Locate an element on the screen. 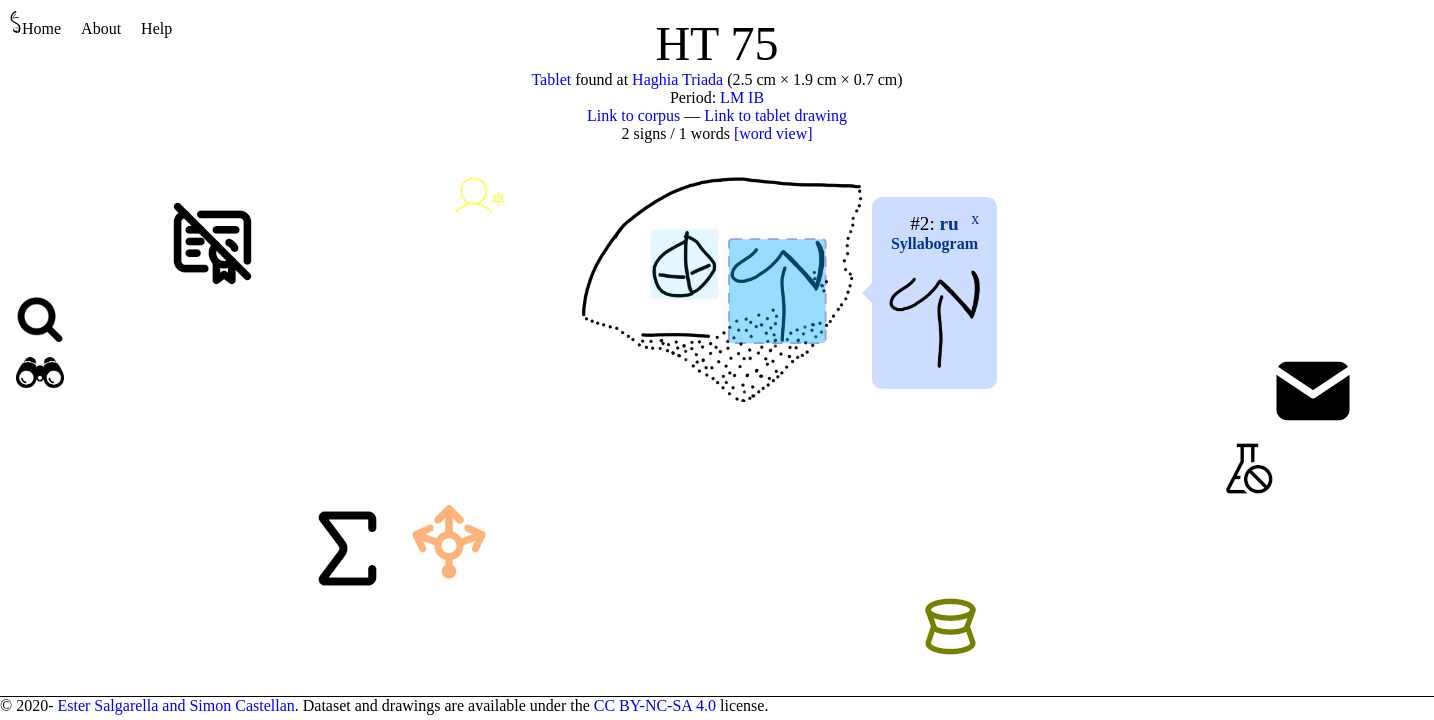 Image resolution: width=1434 pixels, height=720 pixels. diabolo toy or juggling equipment icon is located at coordinates (950, 626).